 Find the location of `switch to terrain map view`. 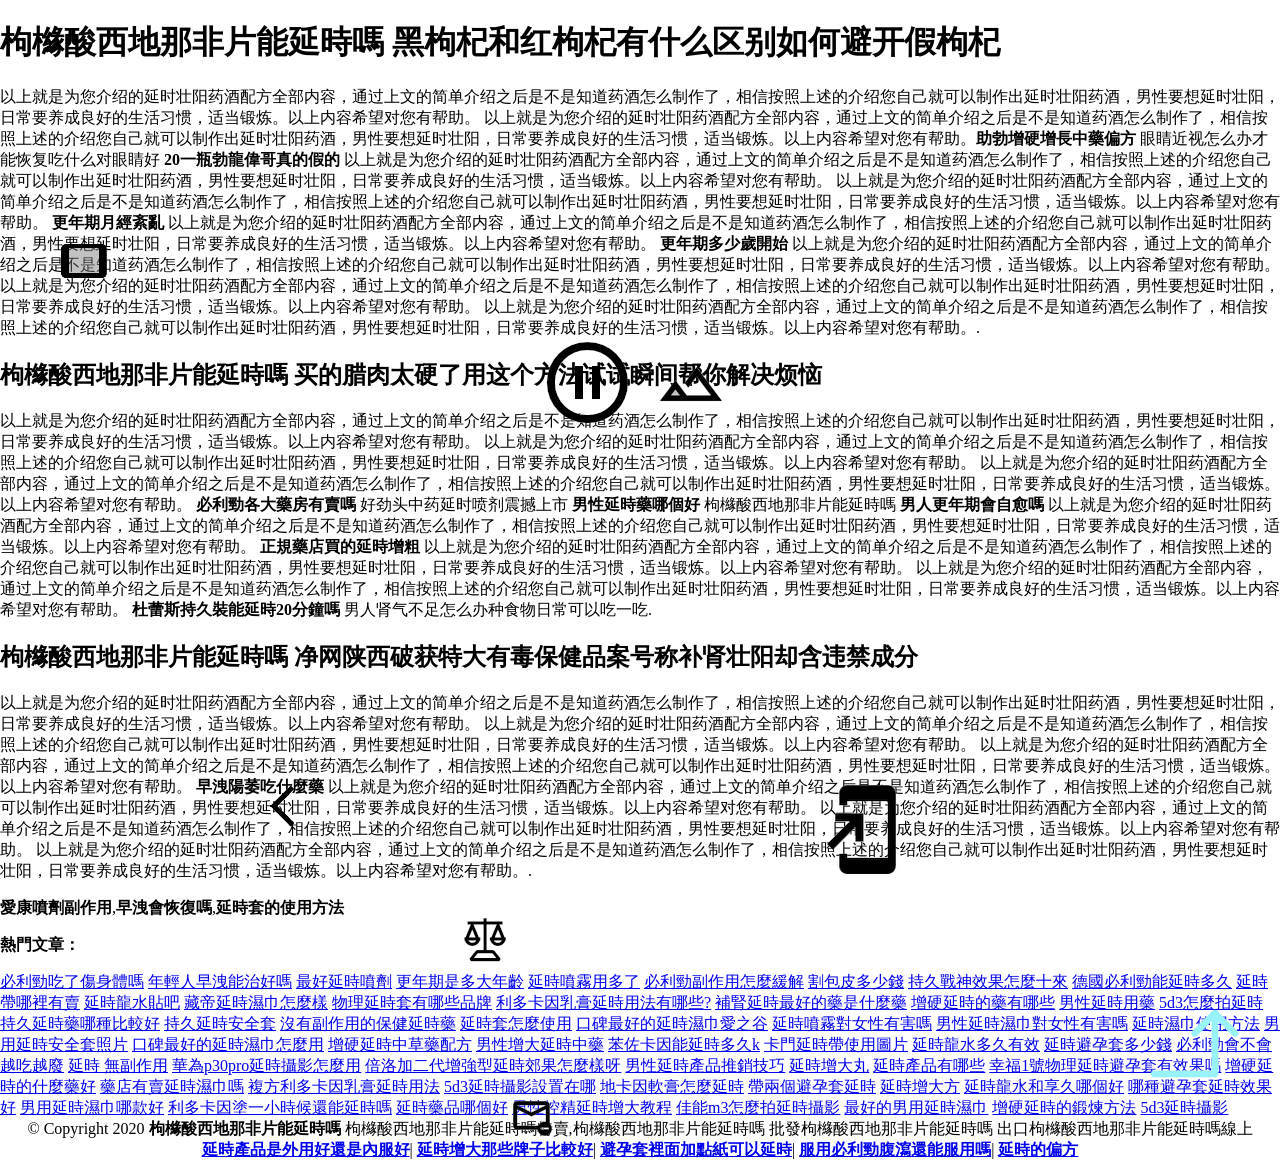

switch to terrain map view is located at coordinates (691, 384).